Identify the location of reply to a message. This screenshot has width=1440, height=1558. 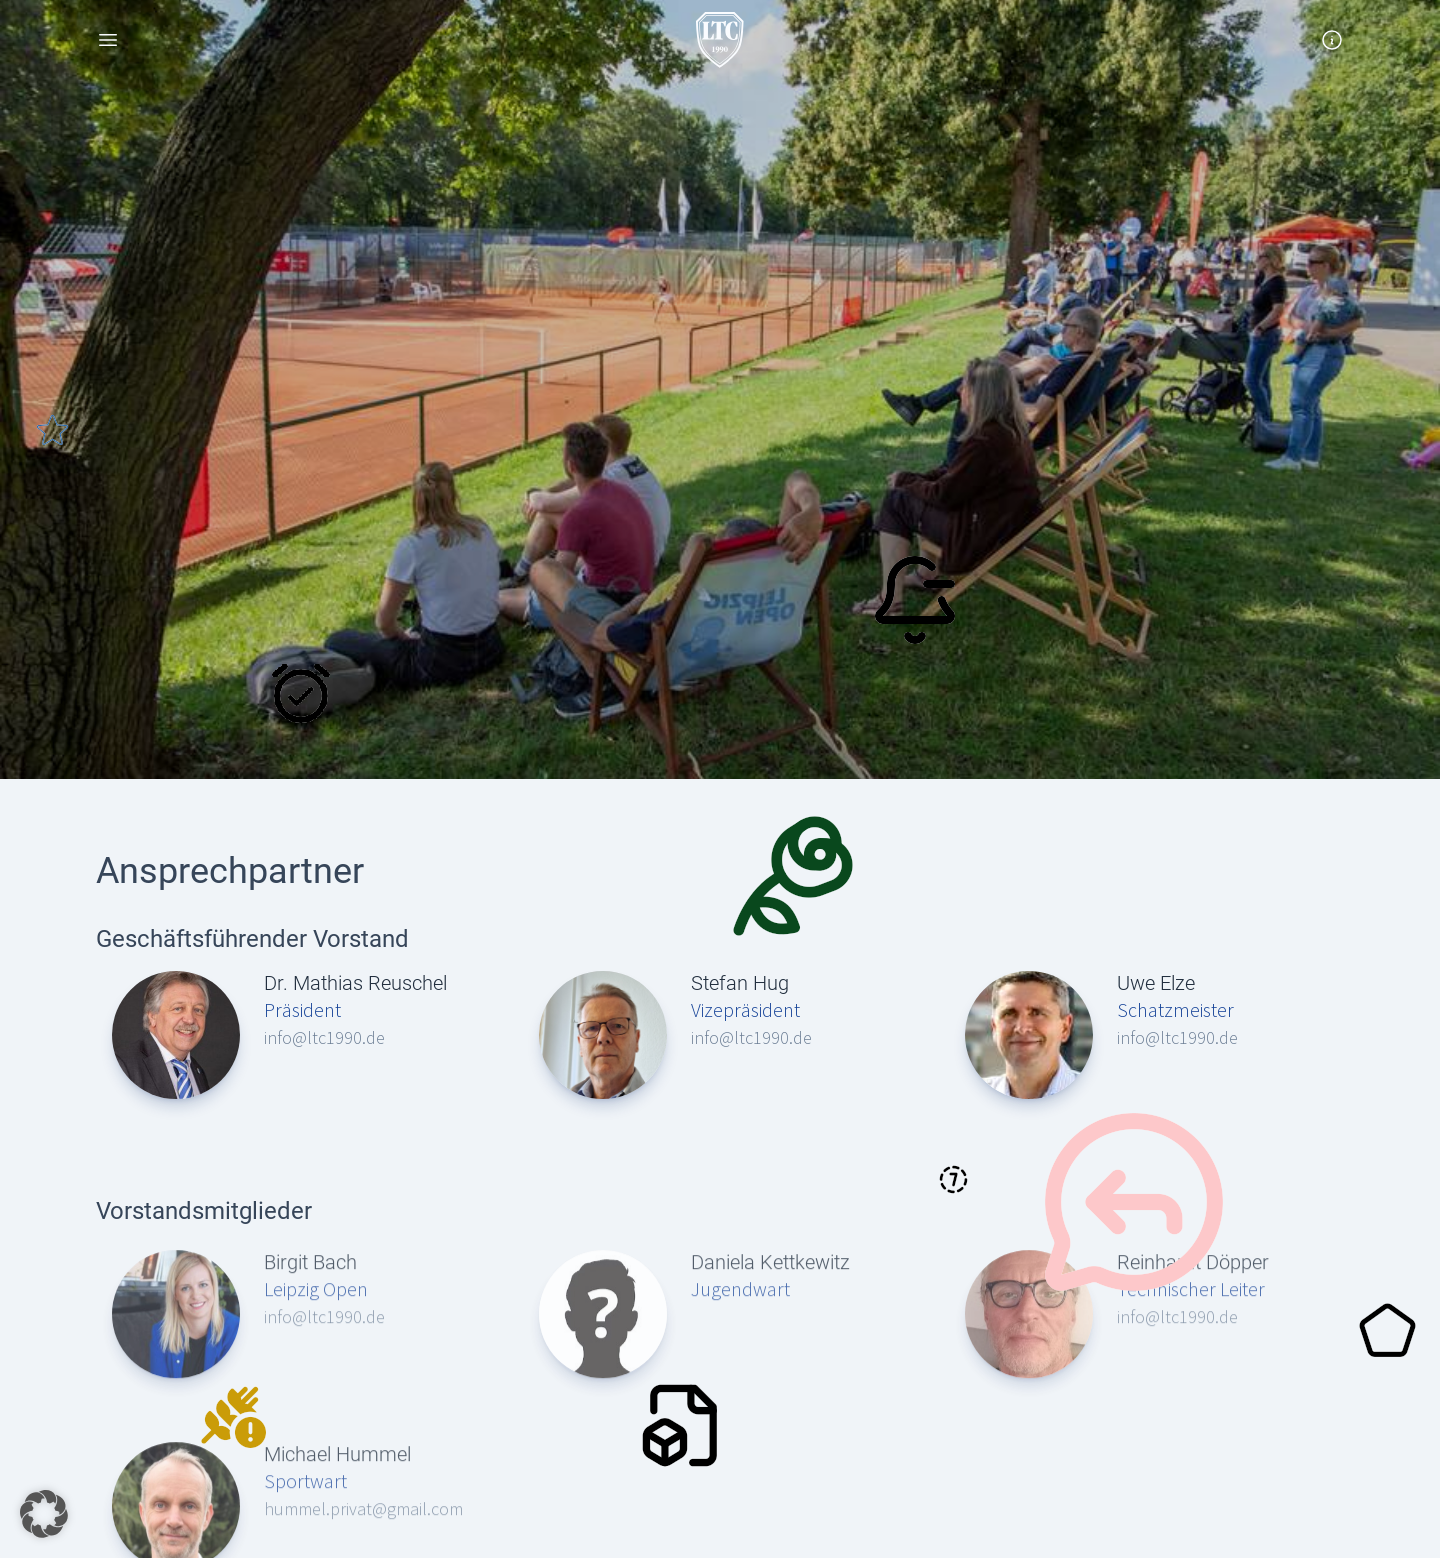
(1134, 1202).